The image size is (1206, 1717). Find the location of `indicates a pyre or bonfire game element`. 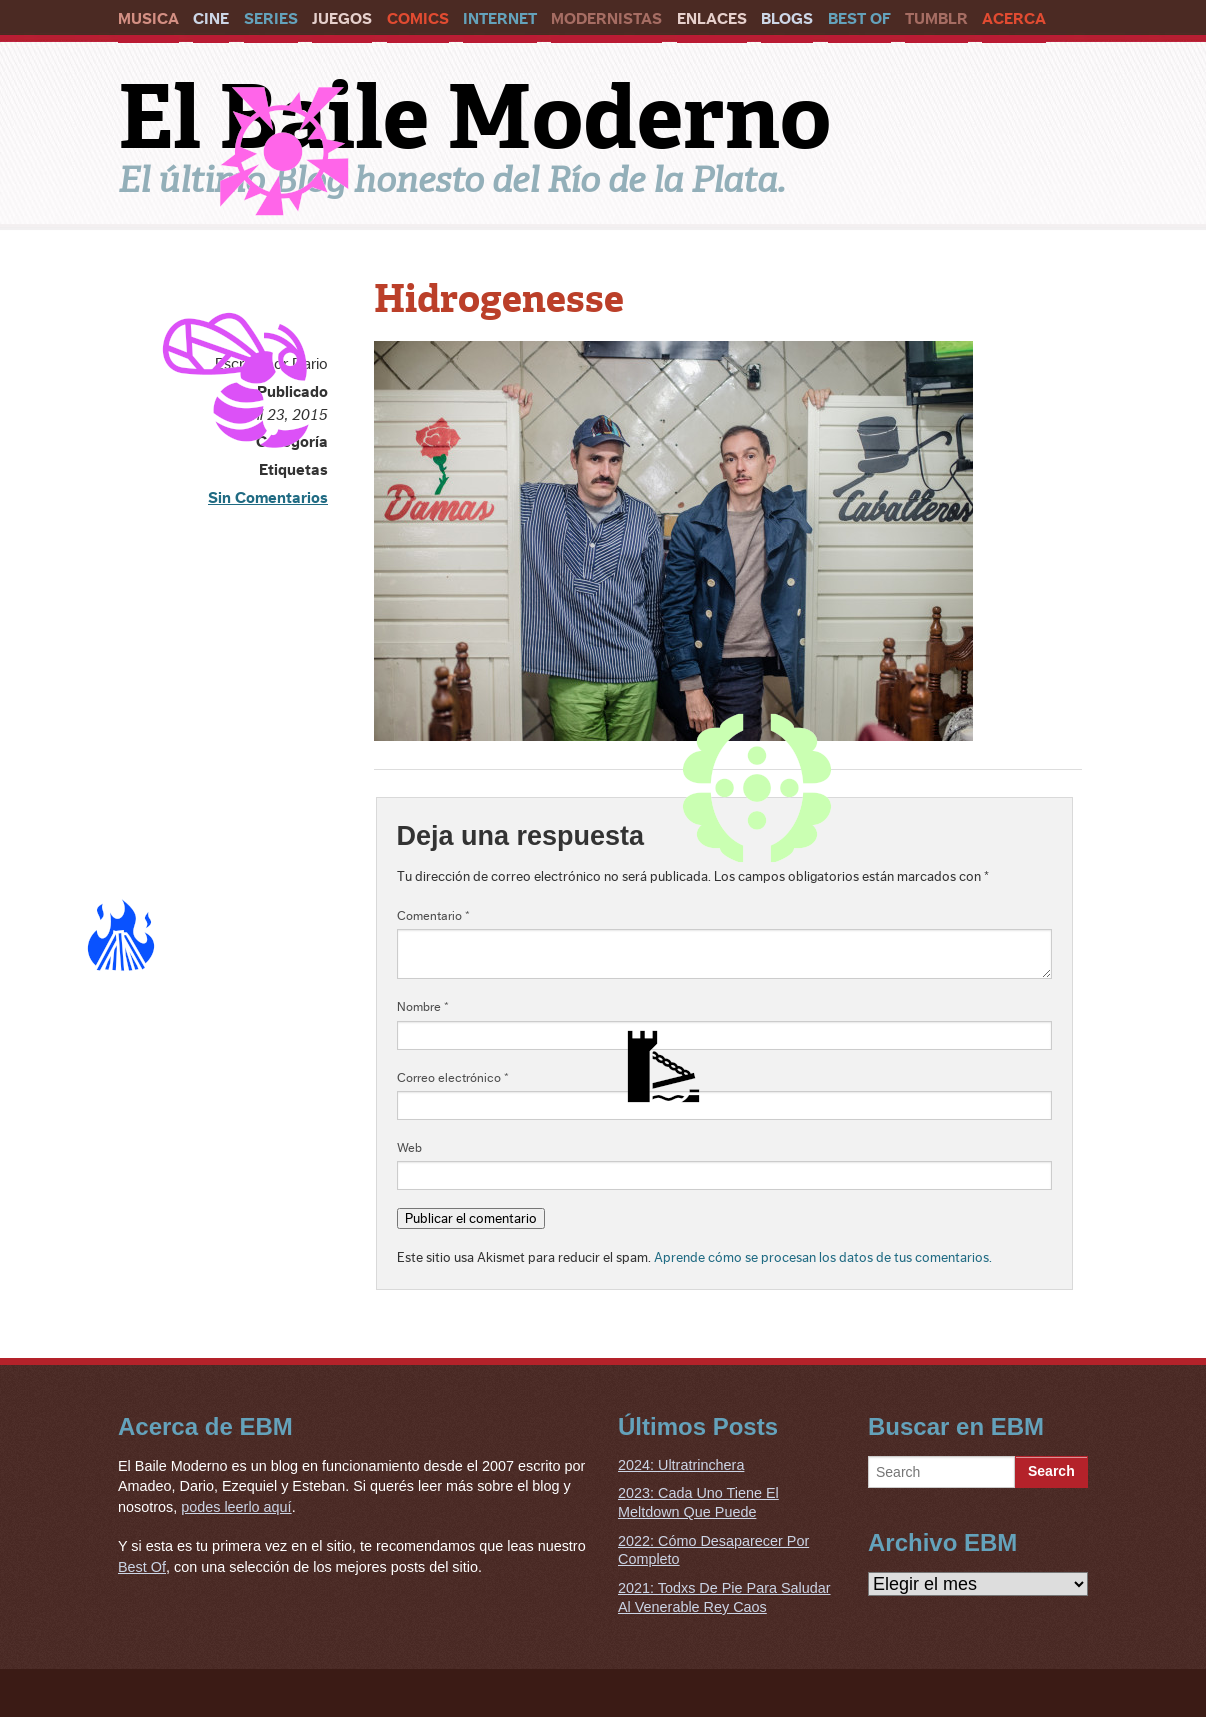

indicates a pyre or bonfire game element is located at coordinates (121, 935).